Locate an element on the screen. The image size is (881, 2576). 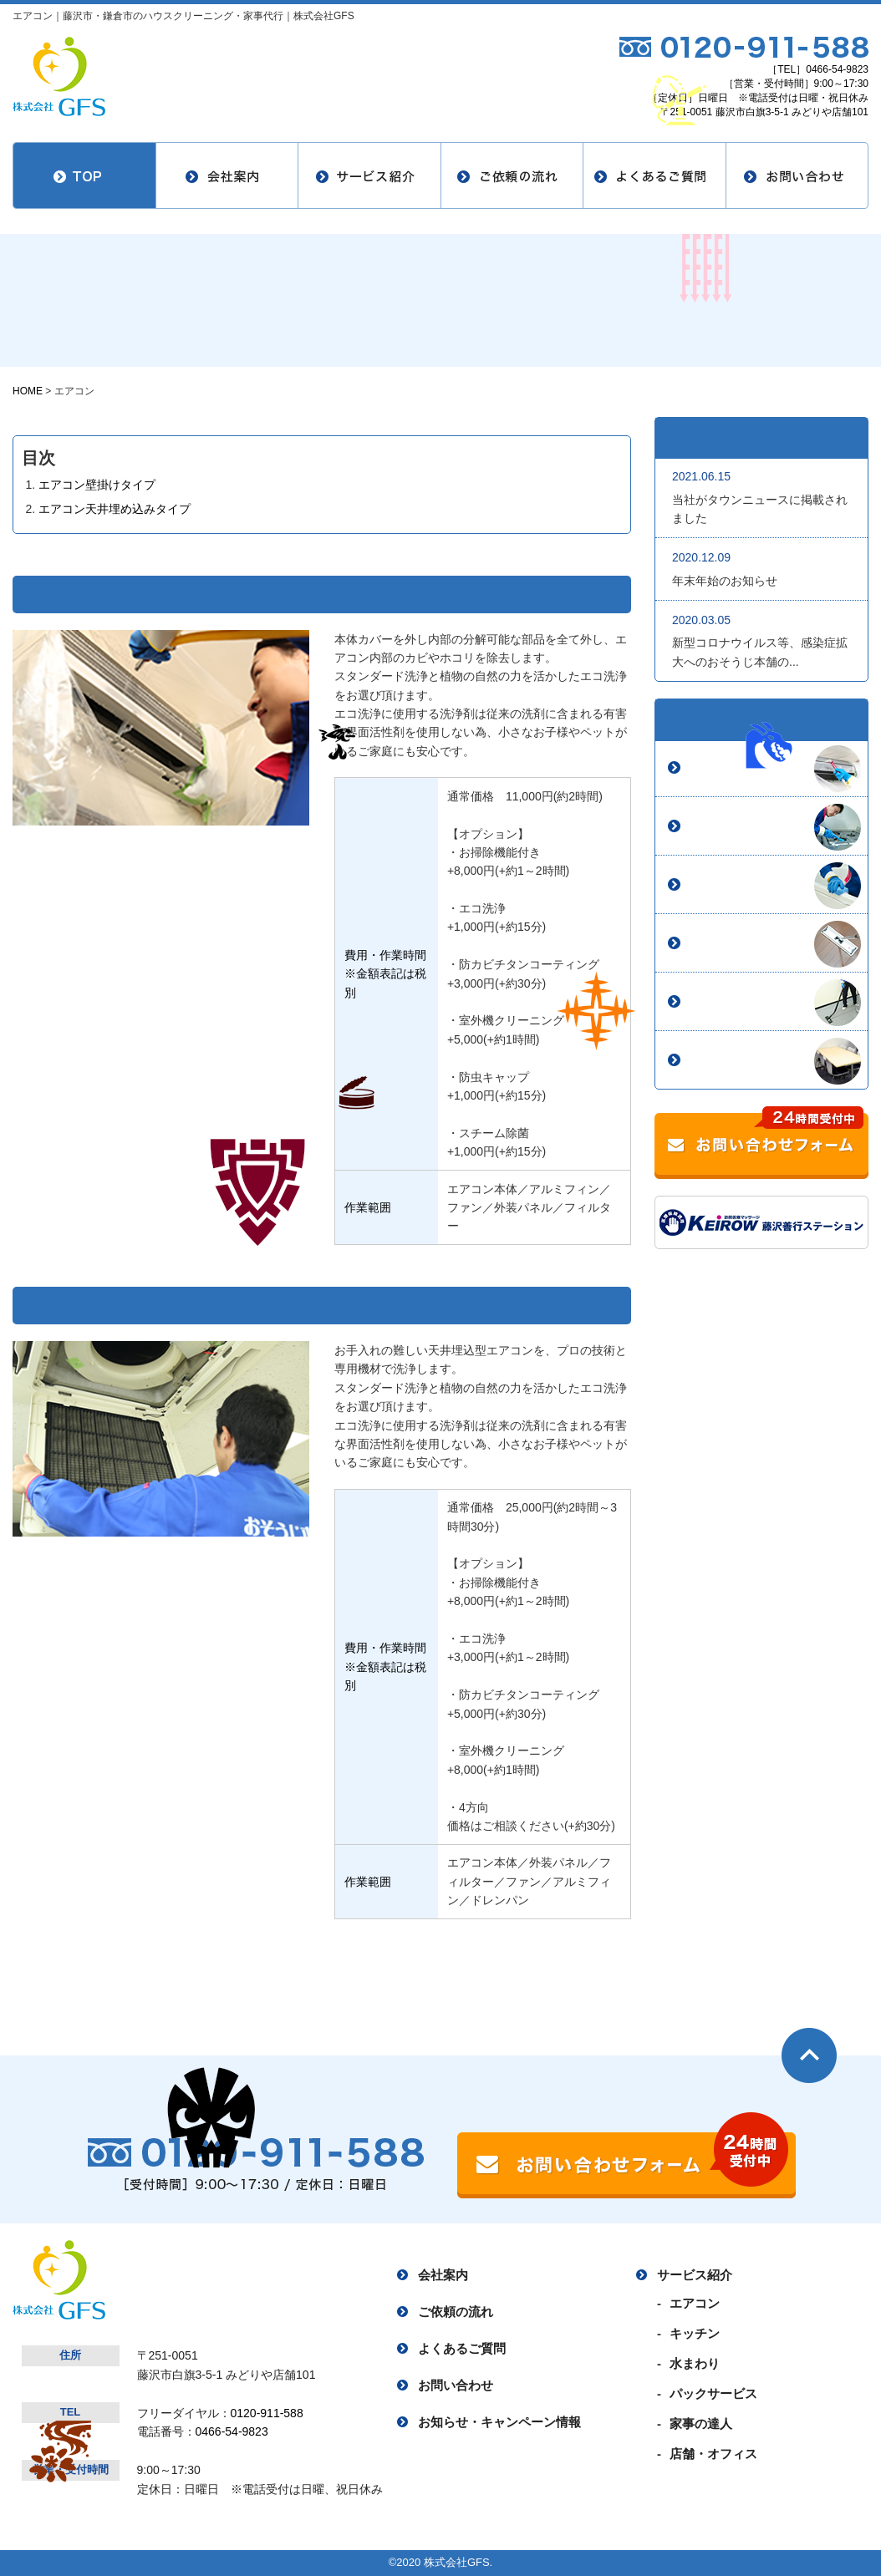
indicates danger or deadly hazard in gameplay is located at coordinates (211, 2116).